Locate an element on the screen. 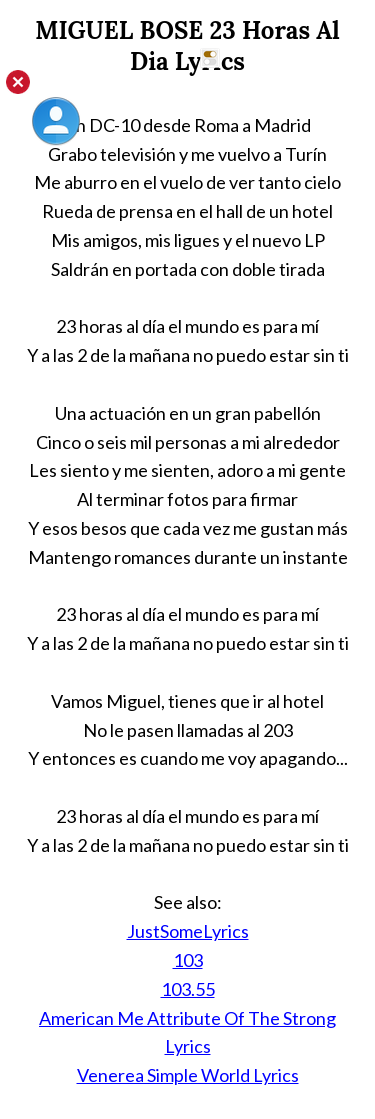  open gnome tweaks application is located at coordinates (210, 58).